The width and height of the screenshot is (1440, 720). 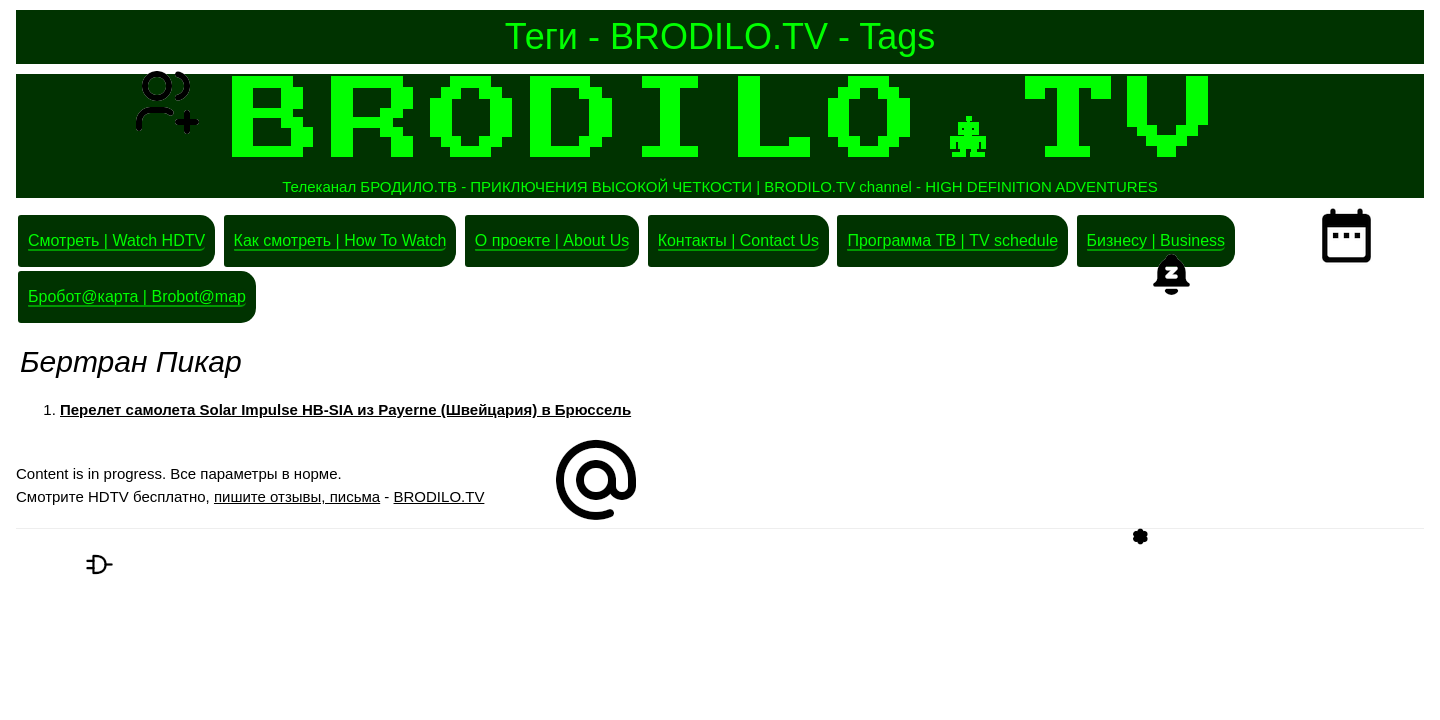 What do you see at coordinates (596, 480) in the screenshot?
I see `mention a user in a post or comment` at bounding box center [596, 480].